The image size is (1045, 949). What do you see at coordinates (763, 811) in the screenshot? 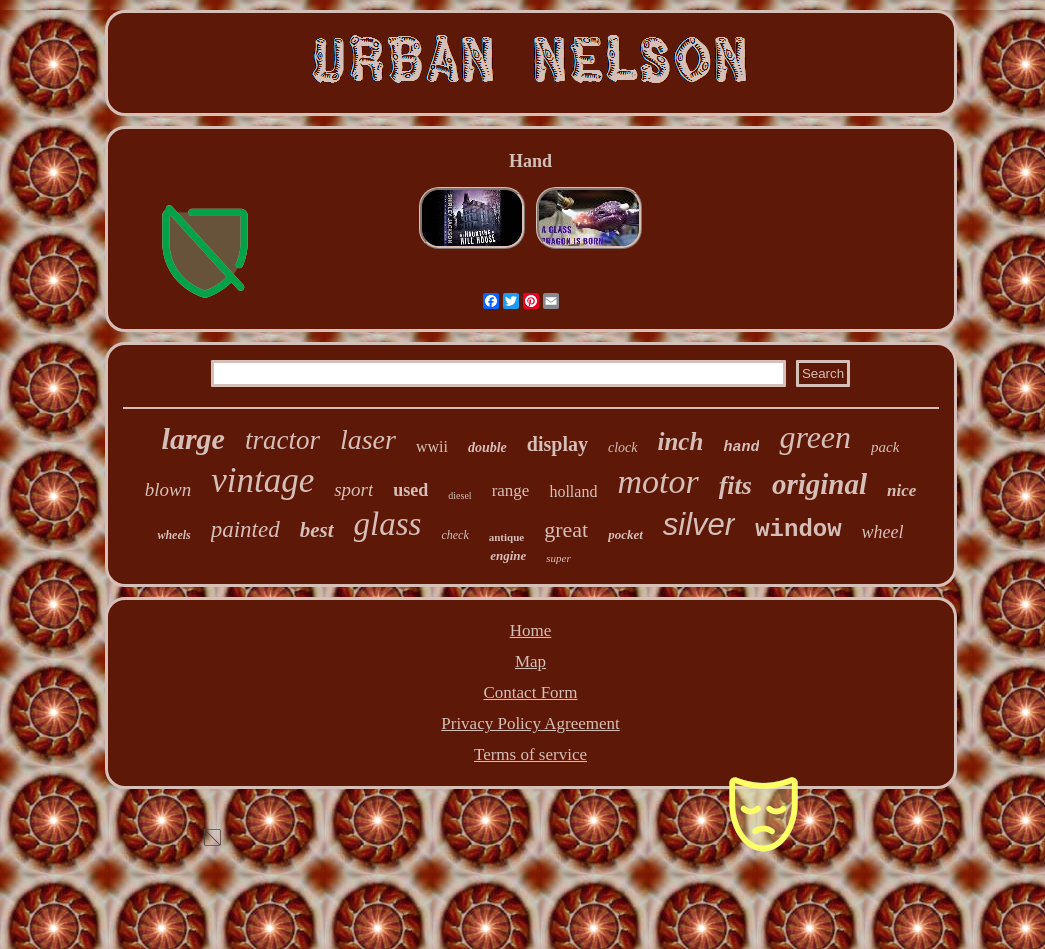
I see `indicates a sad or negative mood/emotion` at bounding box center [763, 811].